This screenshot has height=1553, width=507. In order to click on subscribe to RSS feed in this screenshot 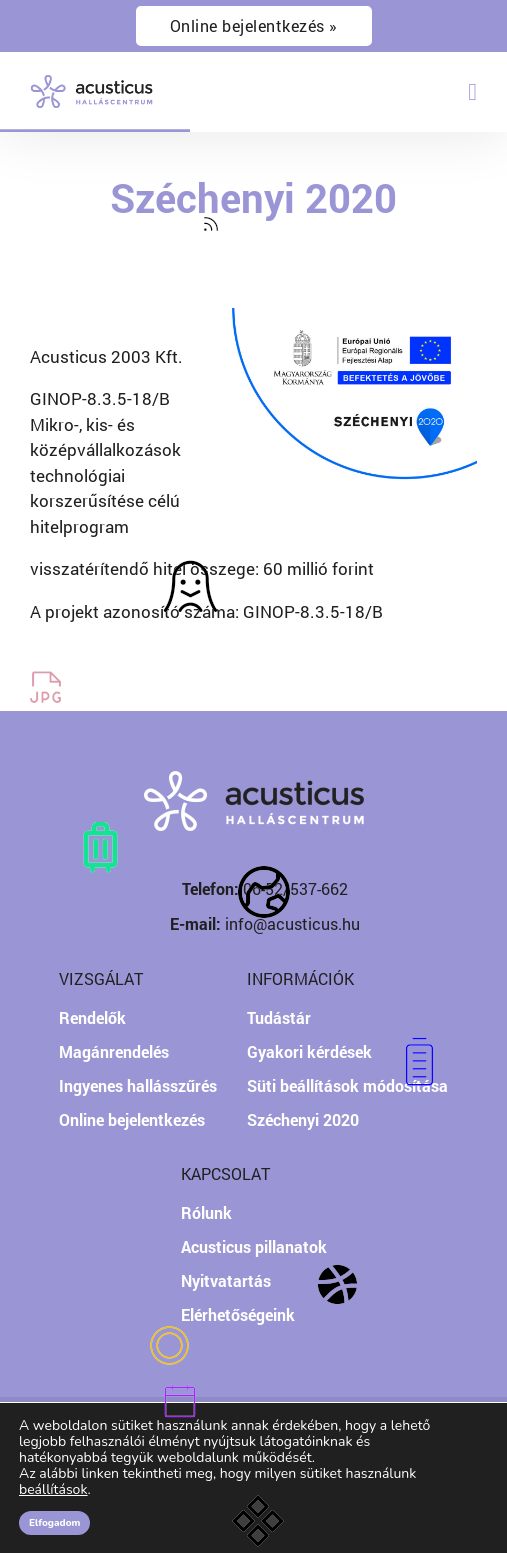, I will do `click(211, 224)`.